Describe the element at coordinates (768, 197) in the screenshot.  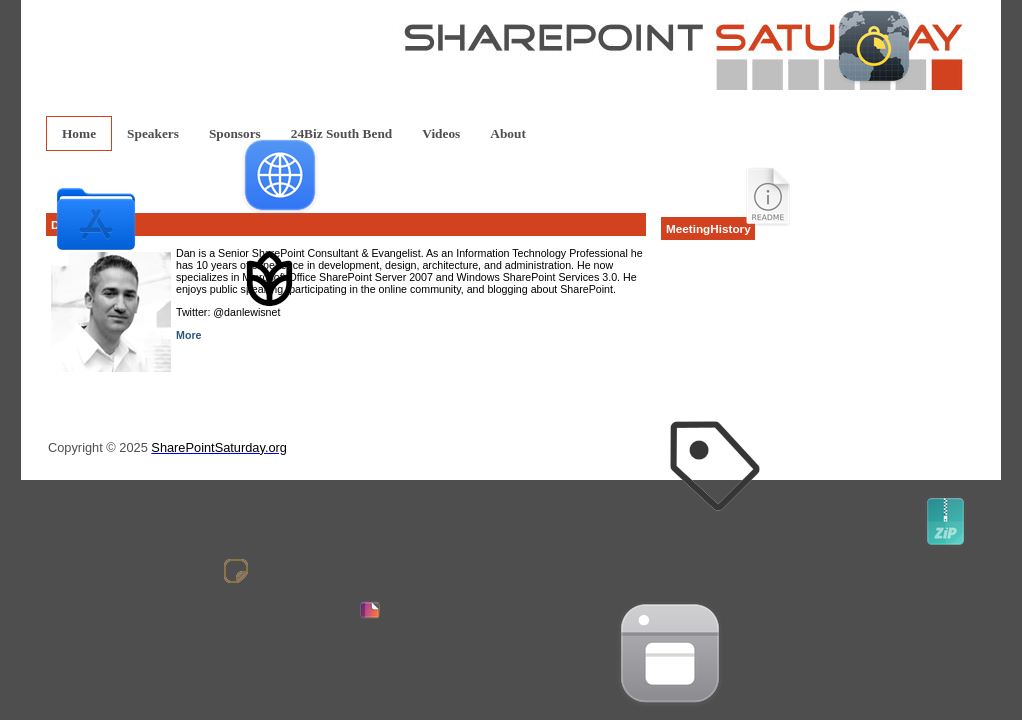
I see `open readme documentation file` at that location.